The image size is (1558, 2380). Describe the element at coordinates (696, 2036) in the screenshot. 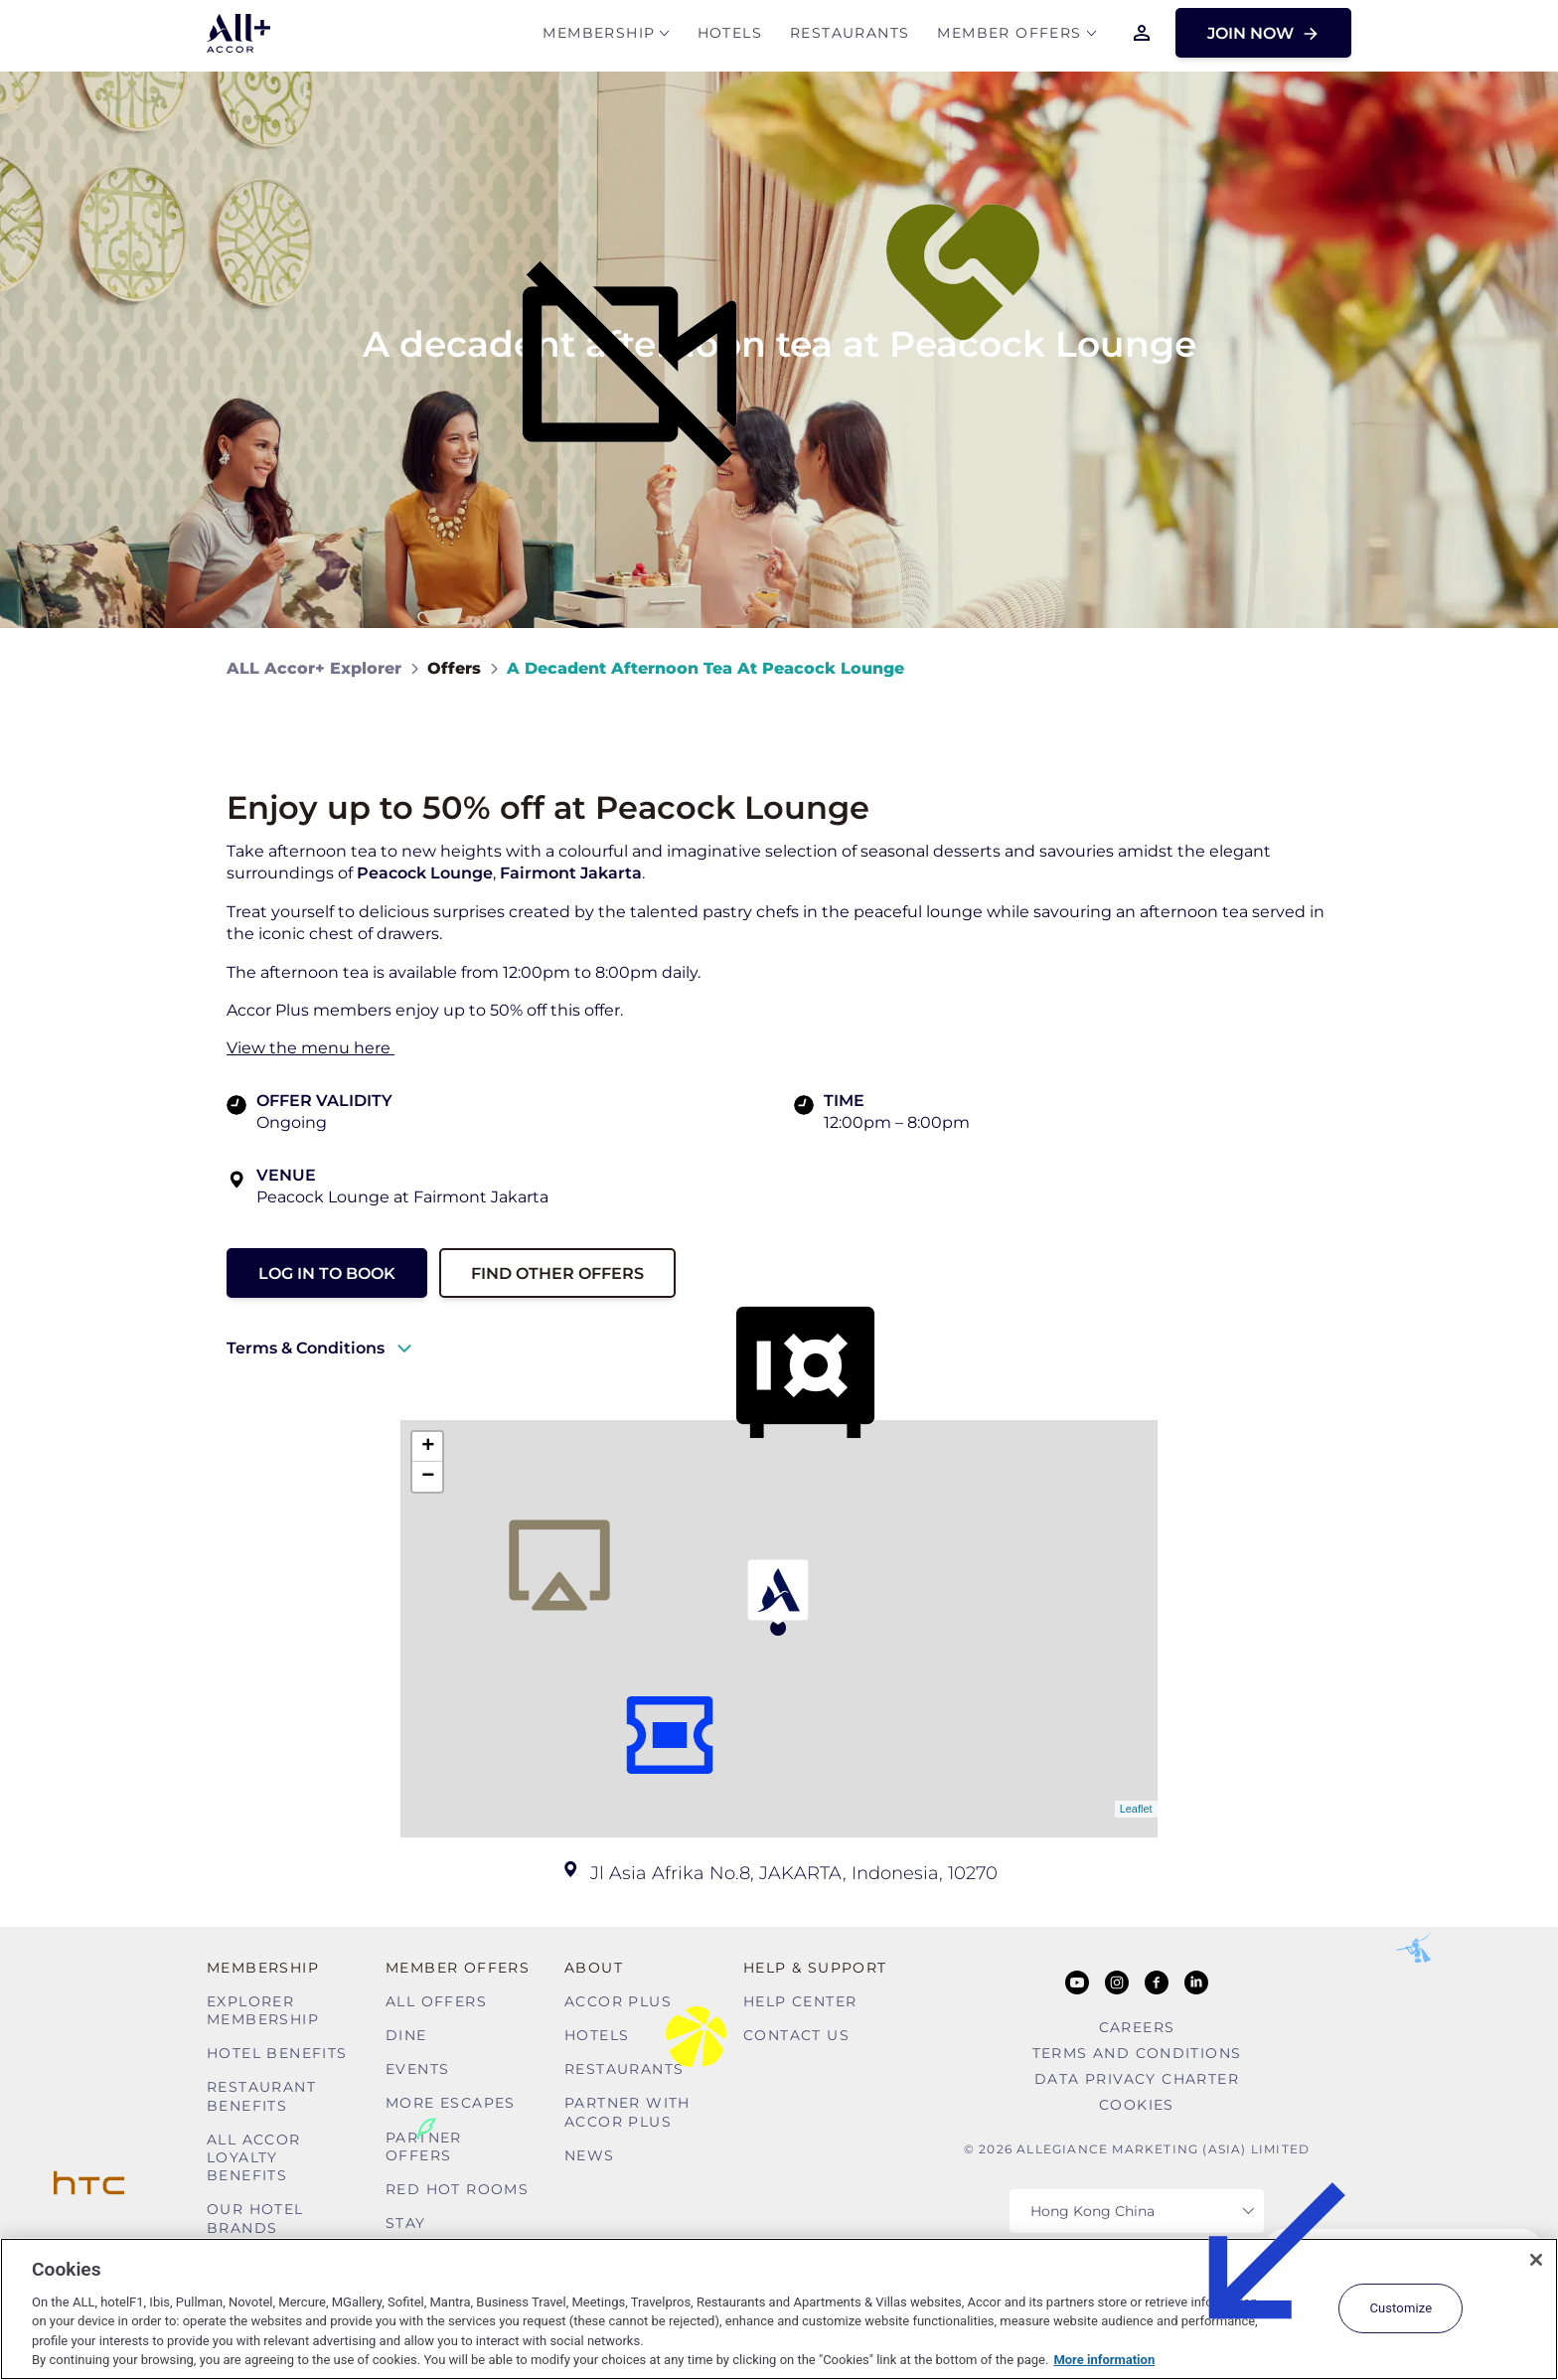

I see `cloud native buildpacks logo` at that location.